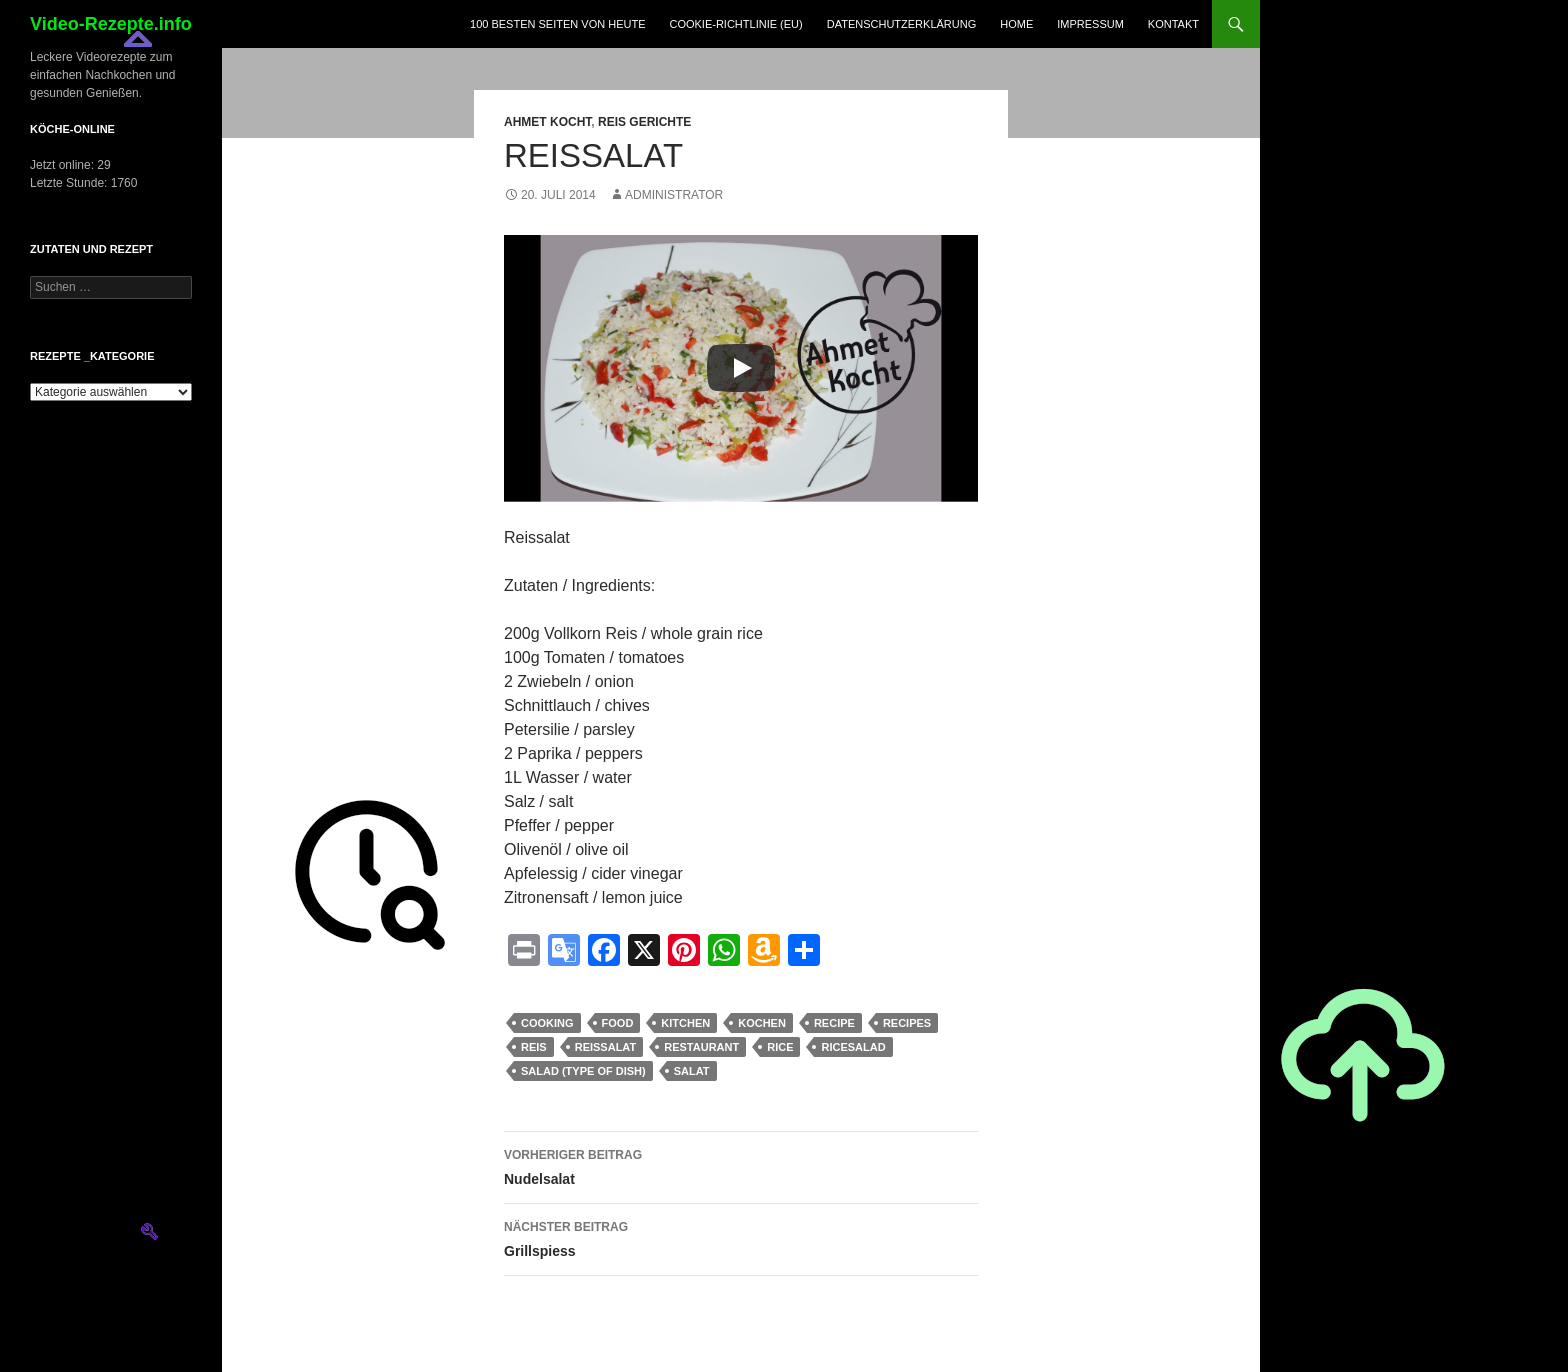  Describe the element at coordinates (149, 1231) in the screenshot. I see `access settings or configuration options` at that location.